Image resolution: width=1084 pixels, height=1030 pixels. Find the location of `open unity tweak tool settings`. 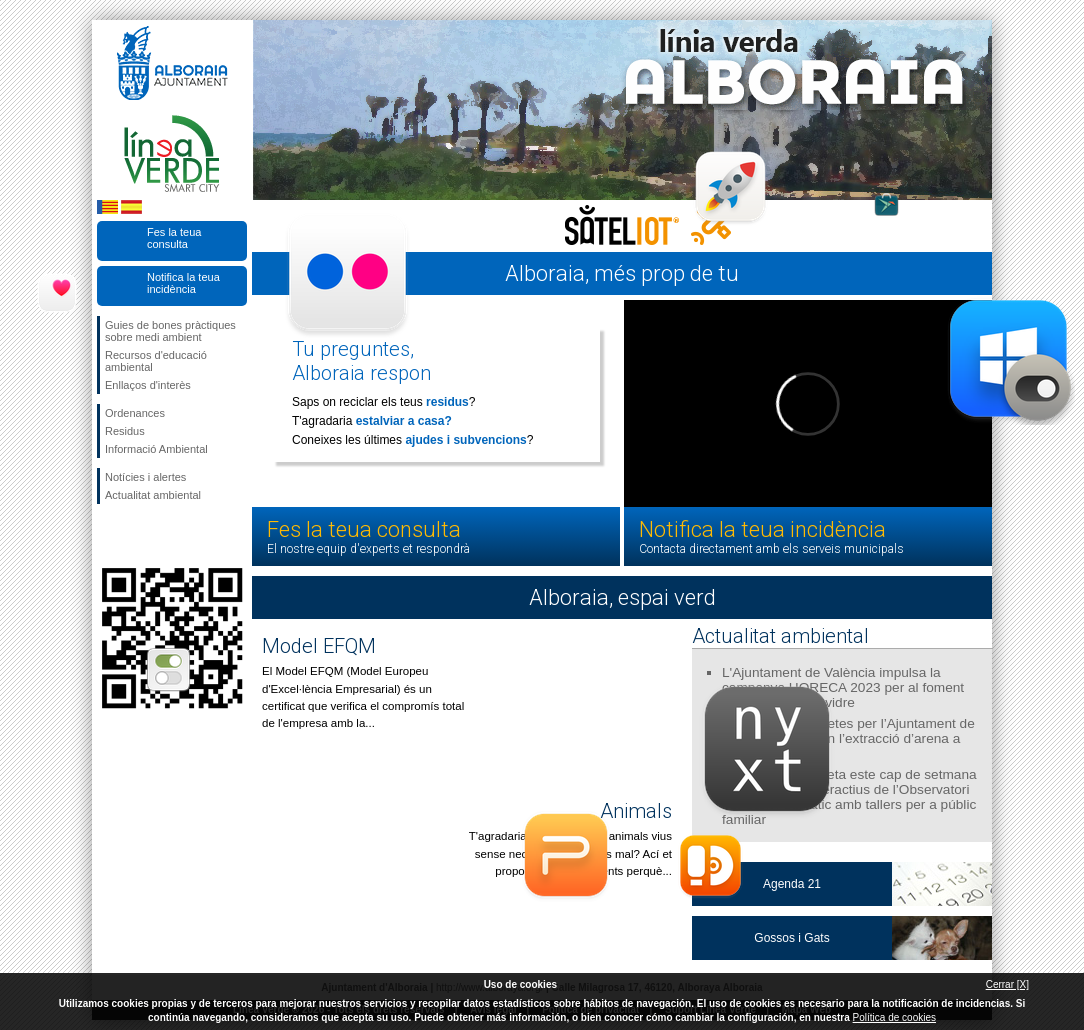

open unity tweak tool settings is located at coordinates (168, 669).